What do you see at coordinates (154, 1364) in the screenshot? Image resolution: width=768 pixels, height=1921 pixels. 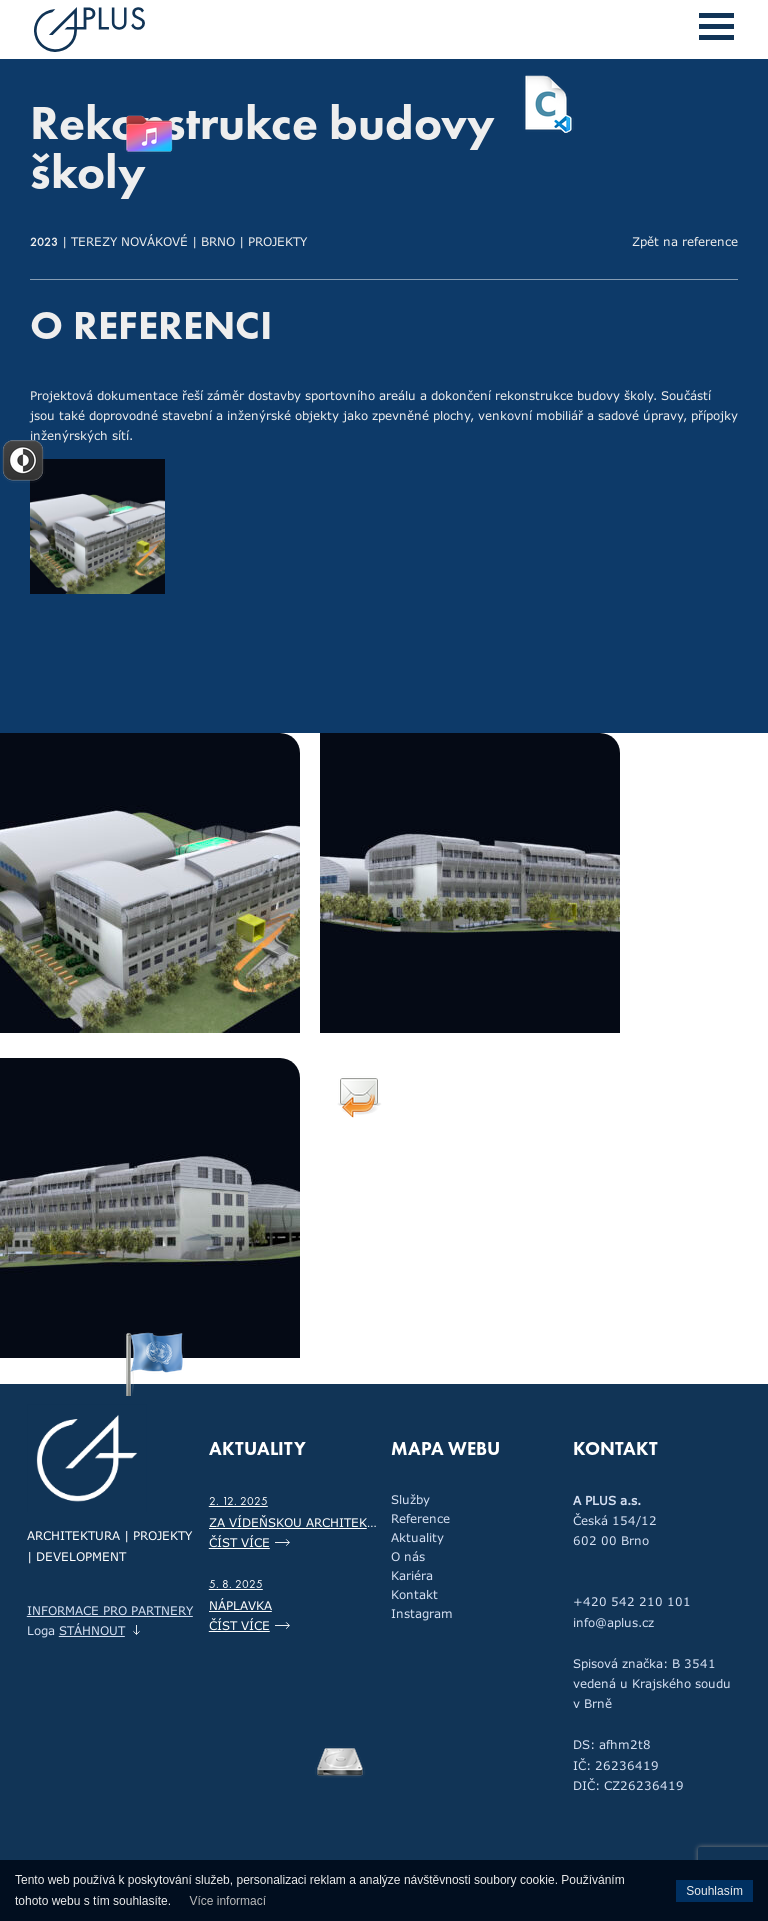 I see `access language and region settings` at bounding box center [154, 1364].